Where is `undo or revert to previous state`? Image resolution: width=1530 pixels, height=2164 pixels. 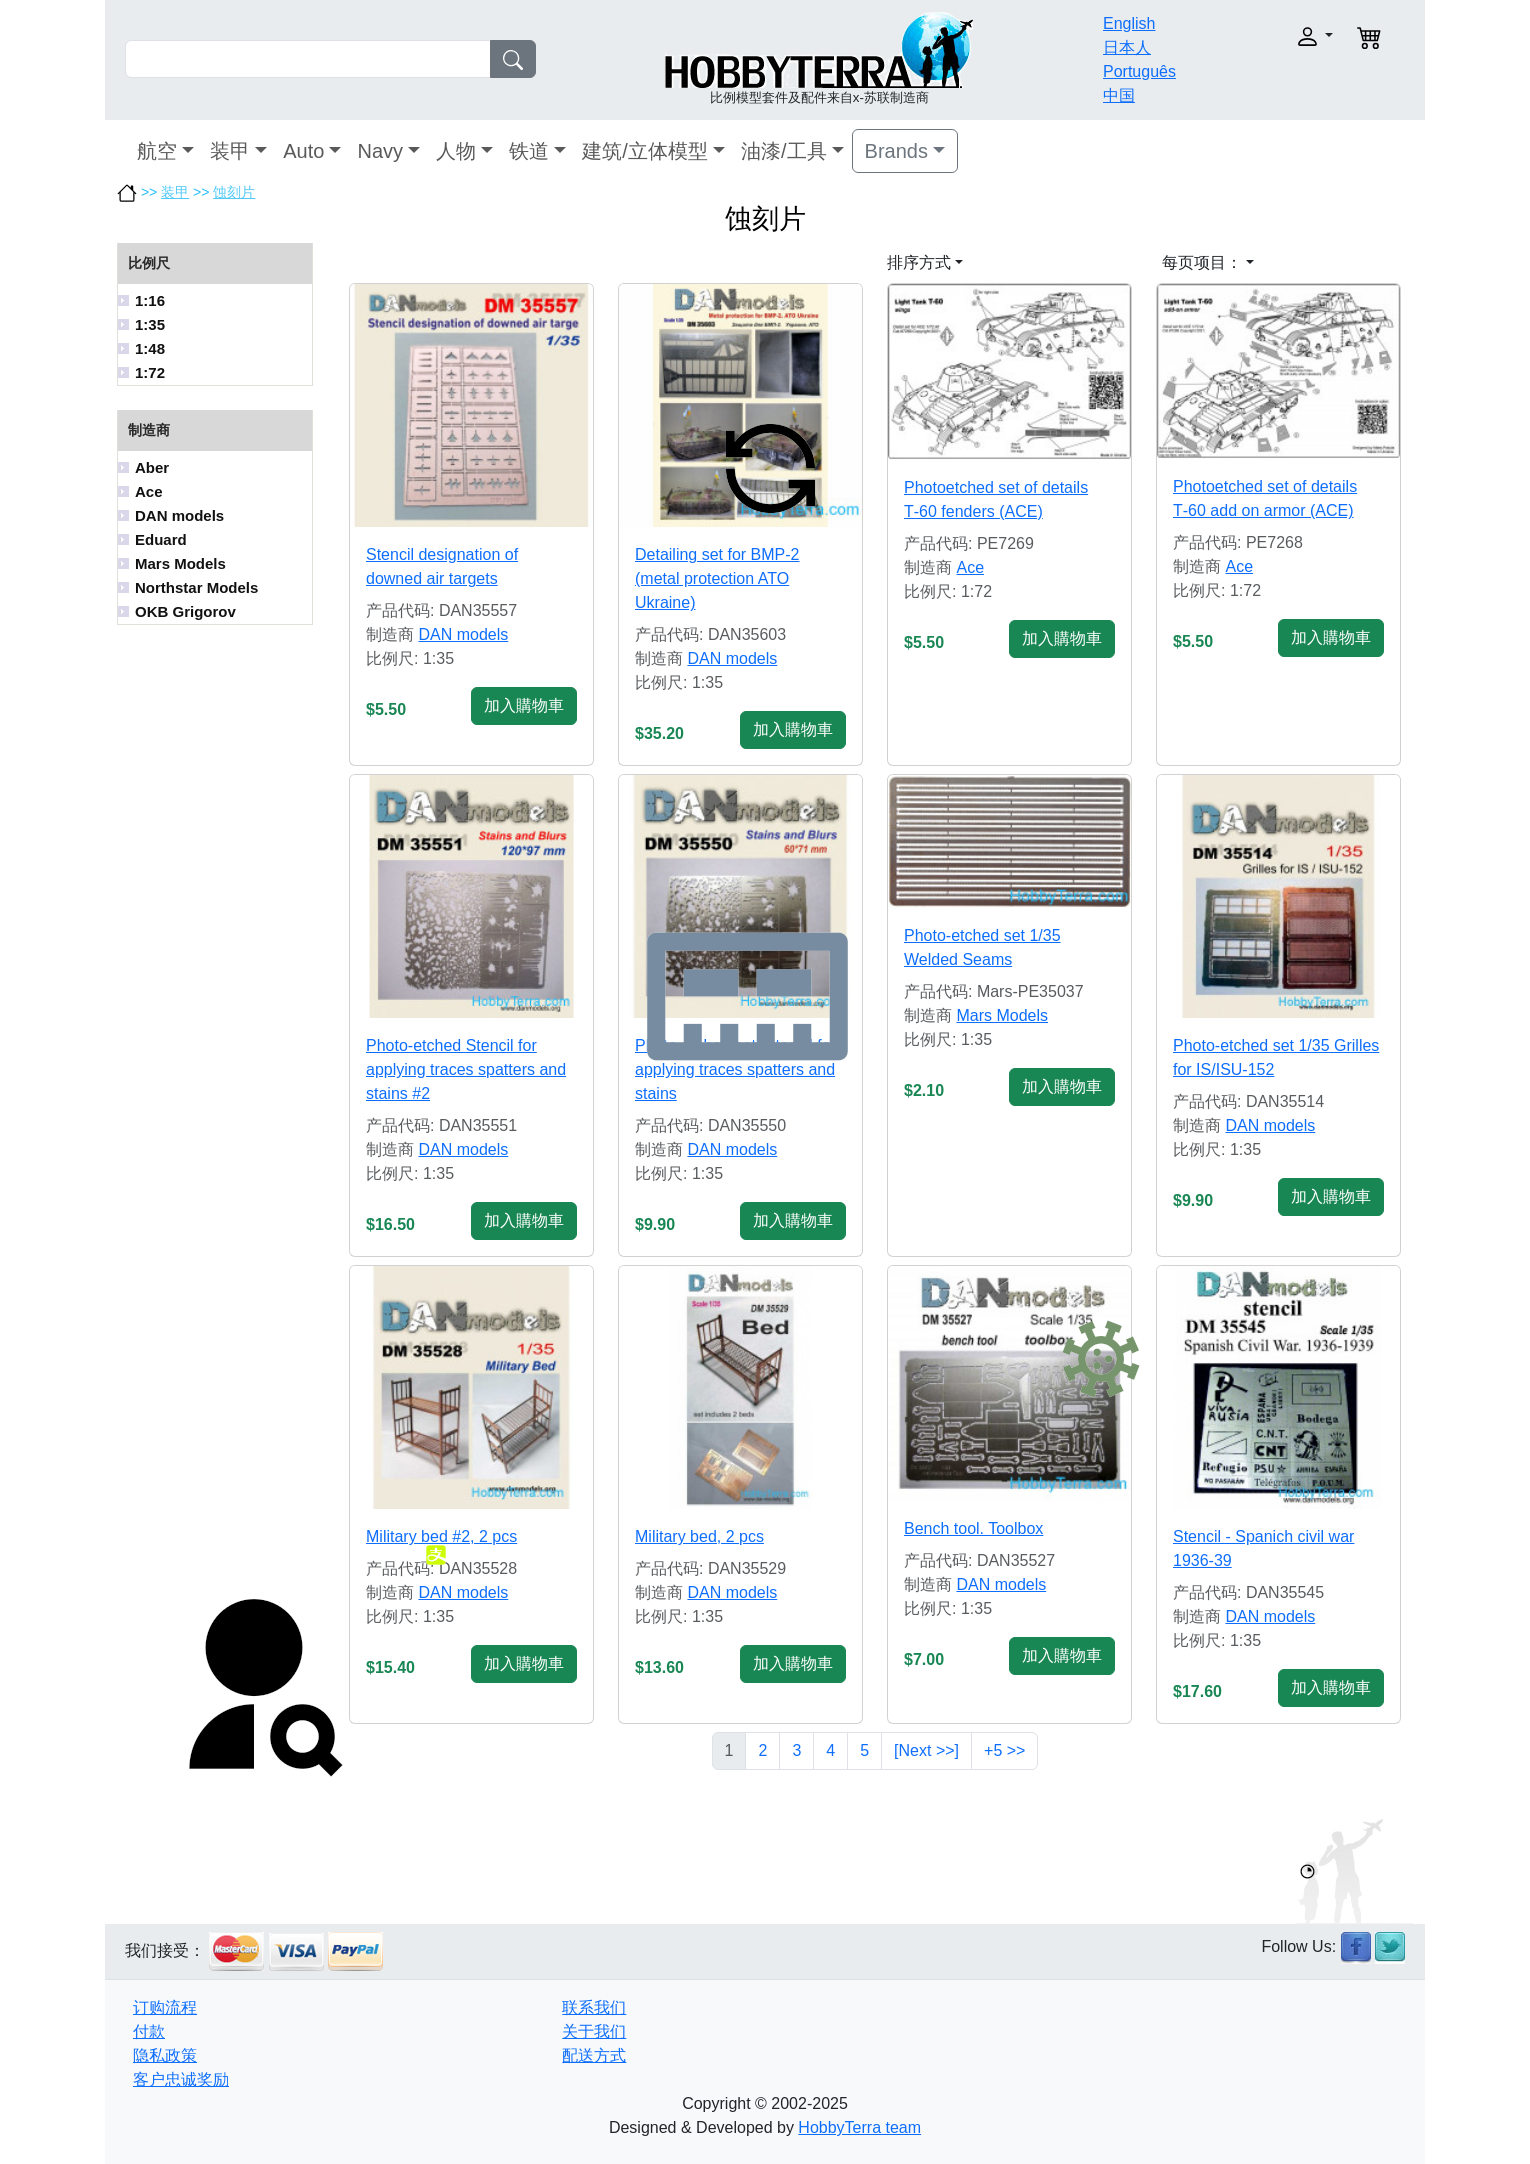
undo or revert to previous state is located at coordinates (770, 468).